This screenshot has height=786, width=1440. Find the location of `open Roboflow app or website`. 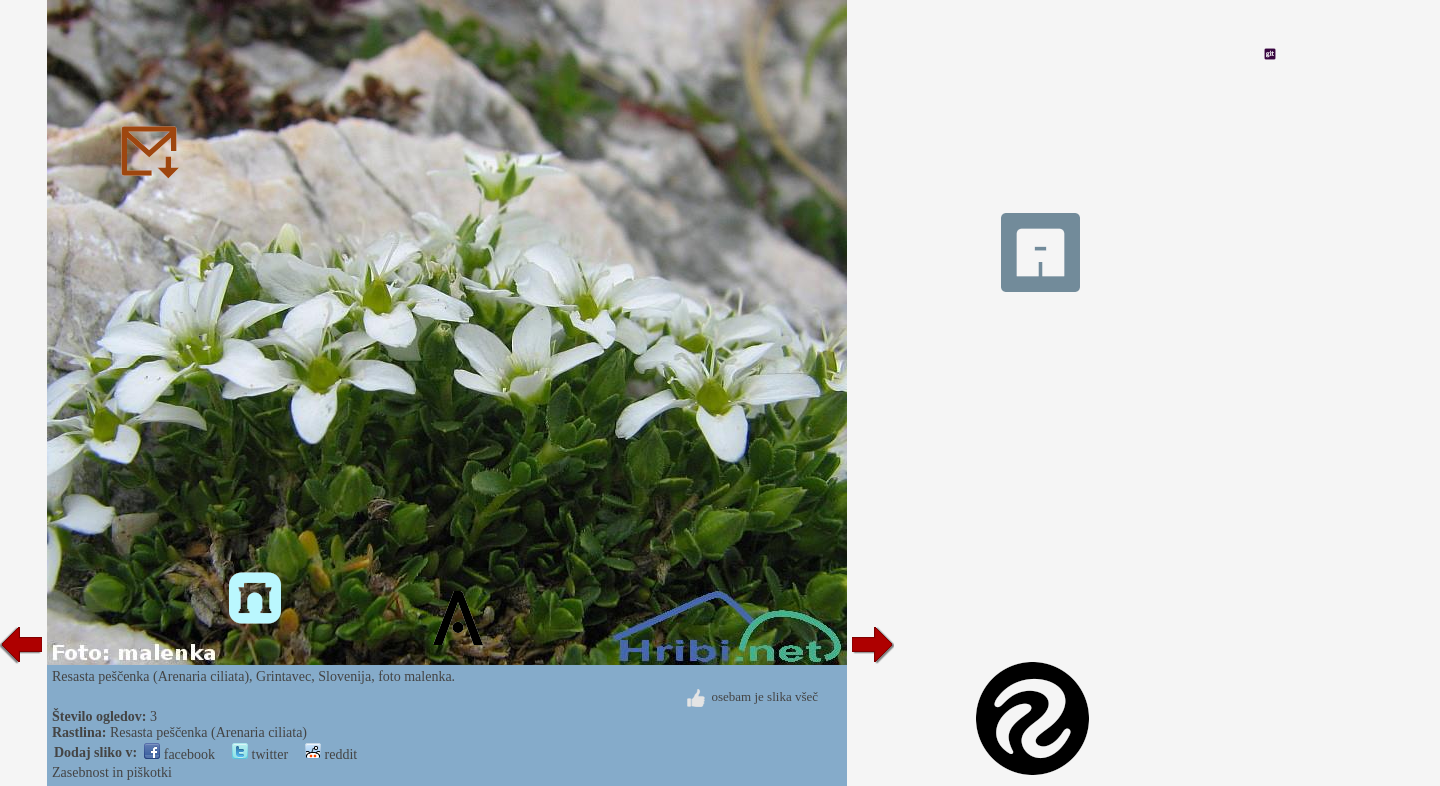

open Roboflow app or website is located at coordinates (1032, 718).